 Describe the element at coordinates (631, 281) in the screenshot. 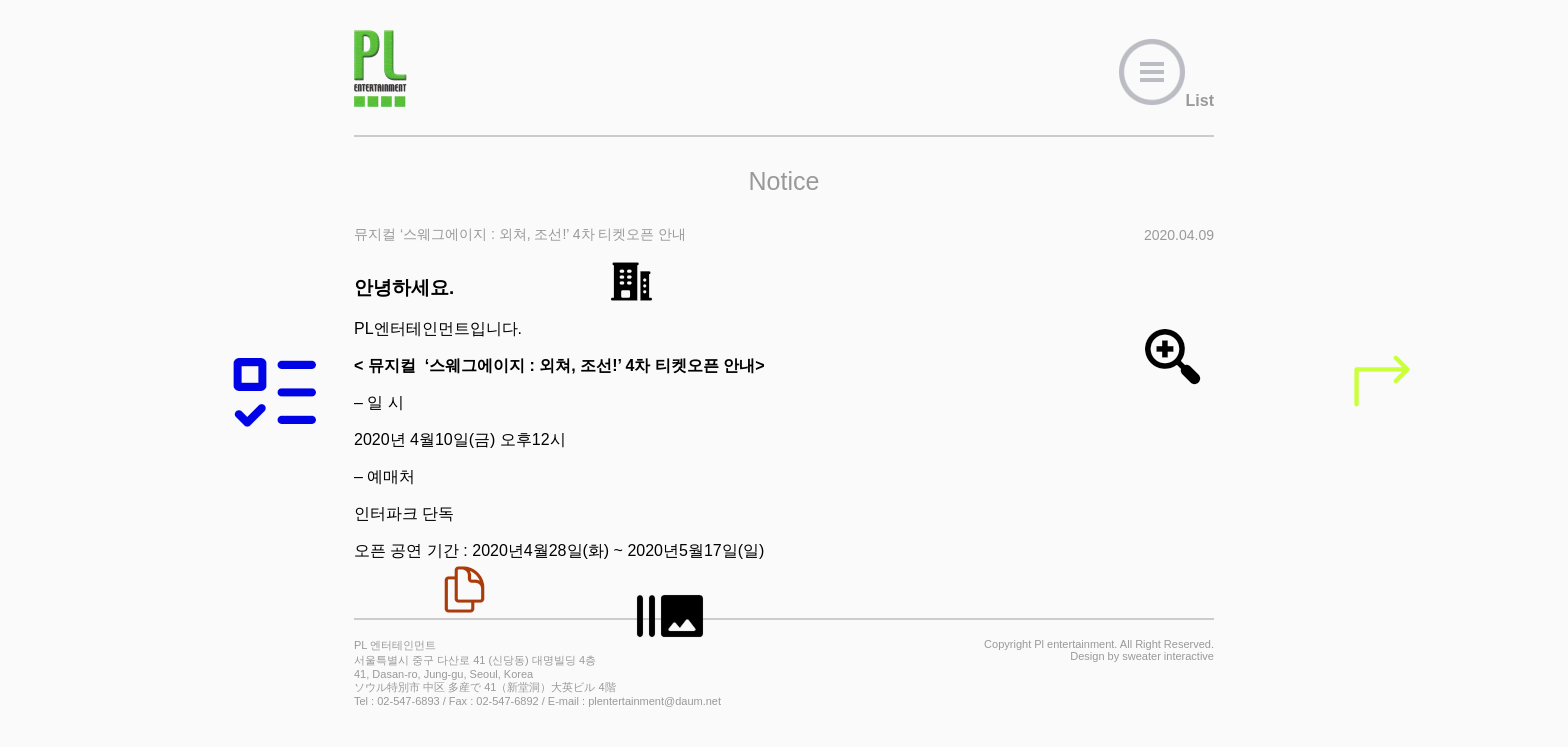

I see `view office or workplace location` at that location.